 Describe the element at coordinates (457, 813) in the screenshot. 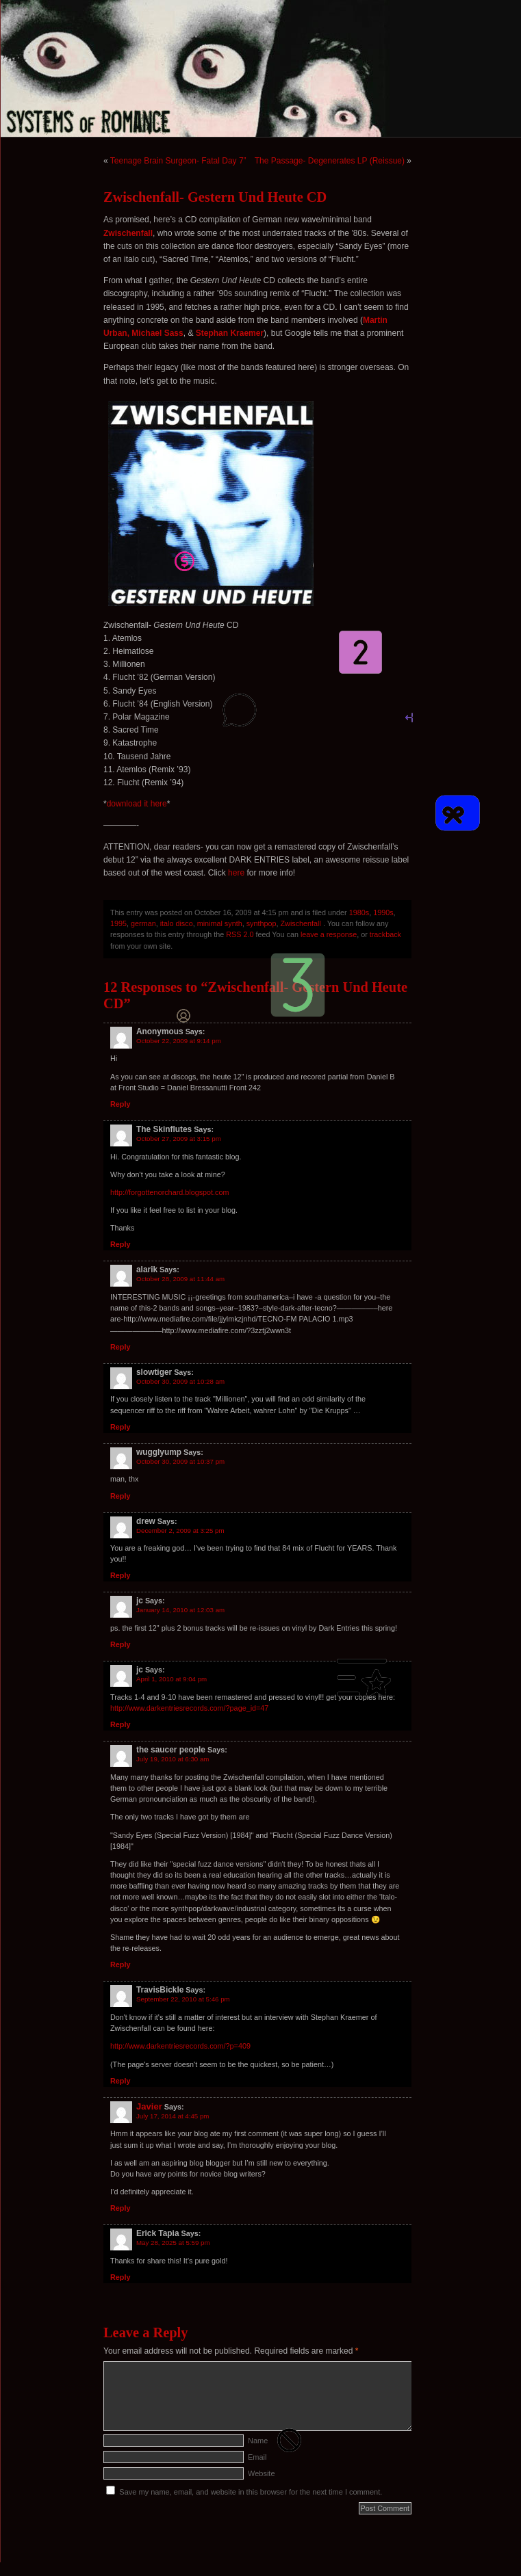

I see `access your gift card balance` at that location.